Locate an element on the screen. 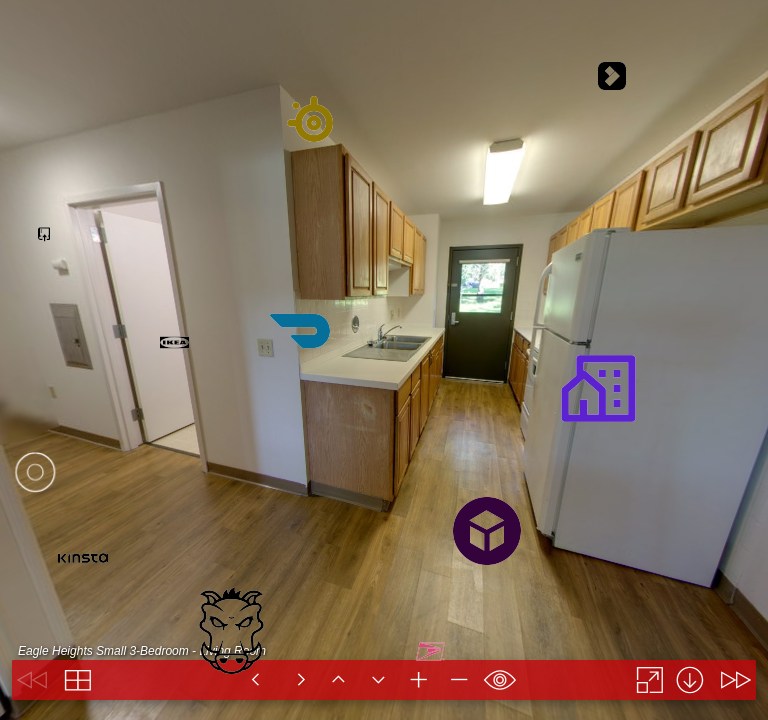 Image resolution: width=768 pixels, height=720 pixels. Kinsta web hosting service logo is located at coordinates (83, 558).